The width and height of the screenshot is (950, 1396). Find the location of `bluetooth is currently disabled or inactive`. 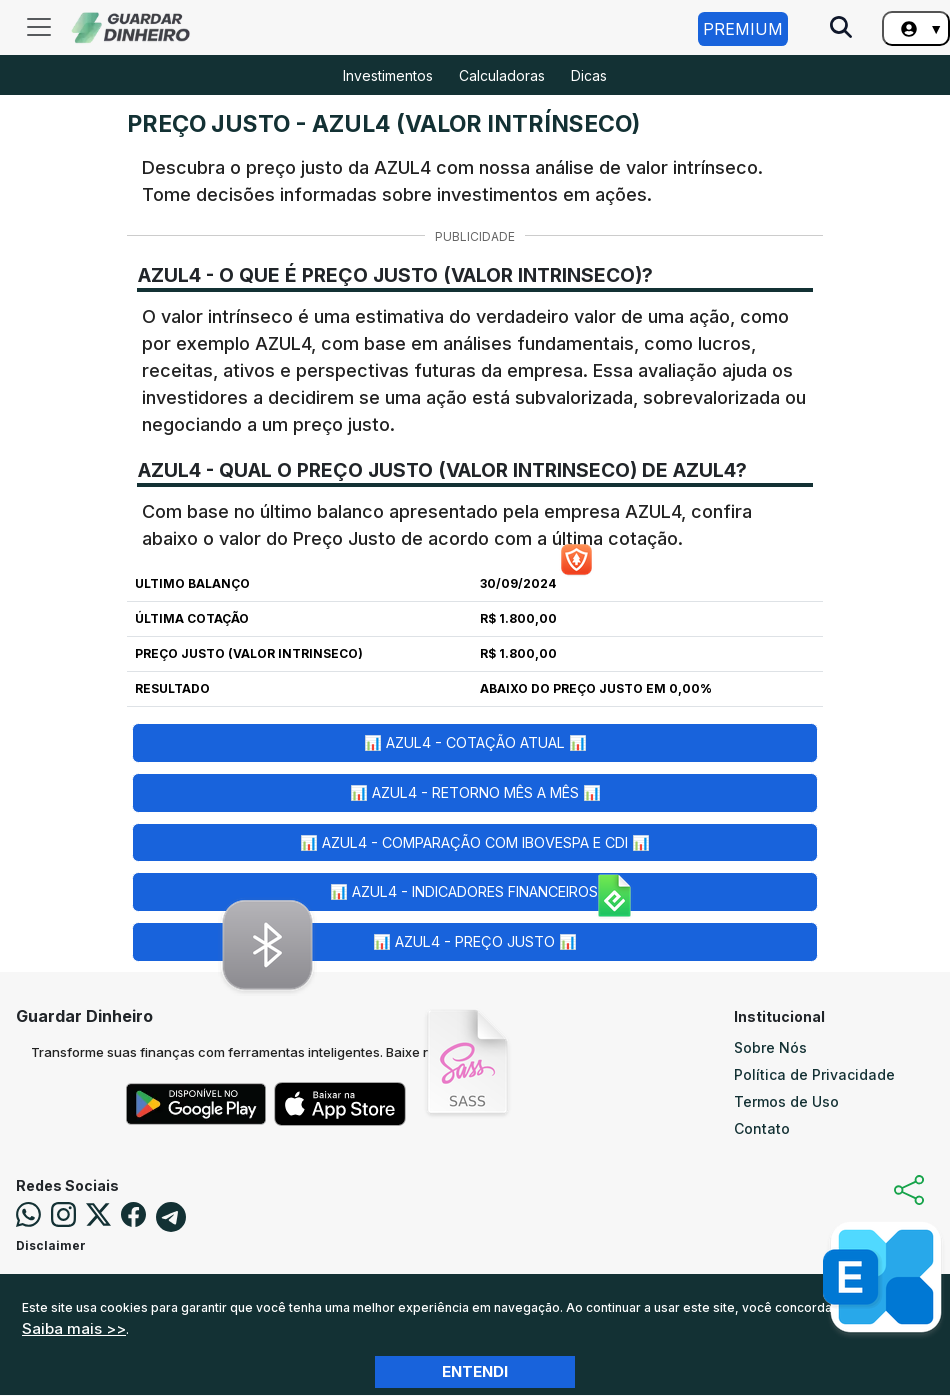

bluetooth is currently disabled or inactive is located at coordinates (267, 946).